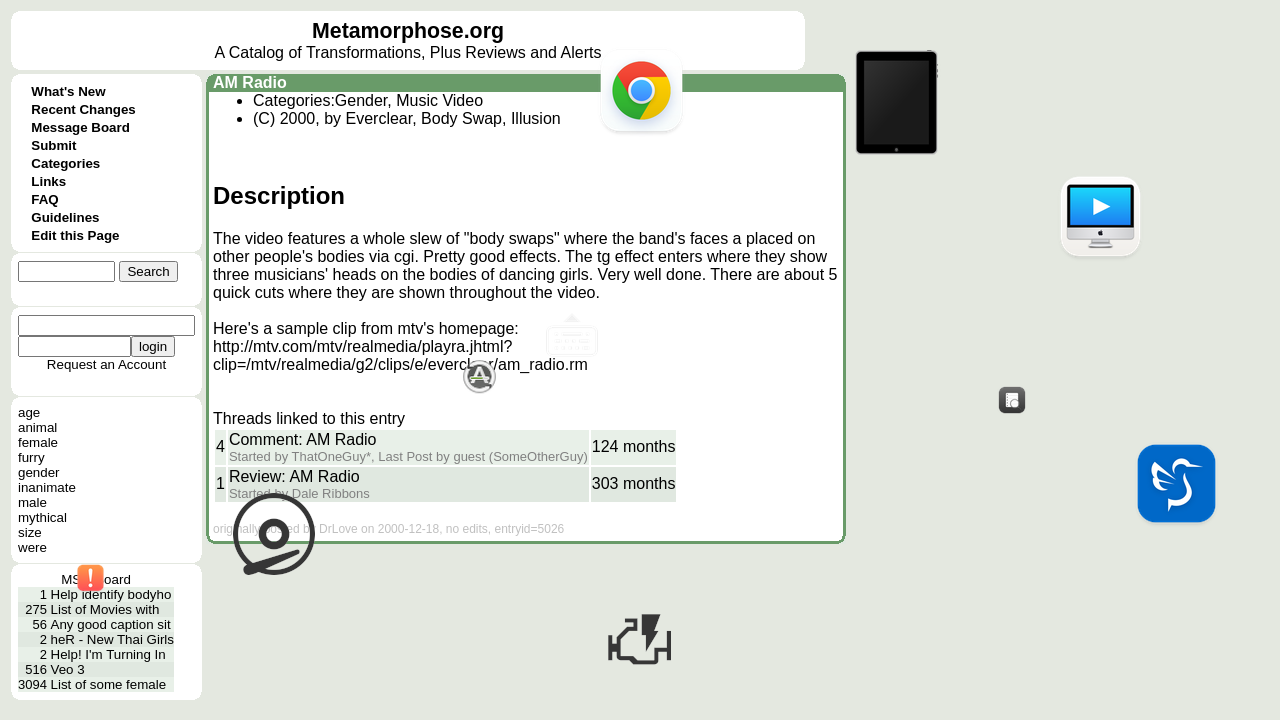 This screenshot has width=1280, height=720. What do you see at coordinates (572, 335) in the screenshot?
I see `show virtual keyboard` at bounding box center [572, 335].